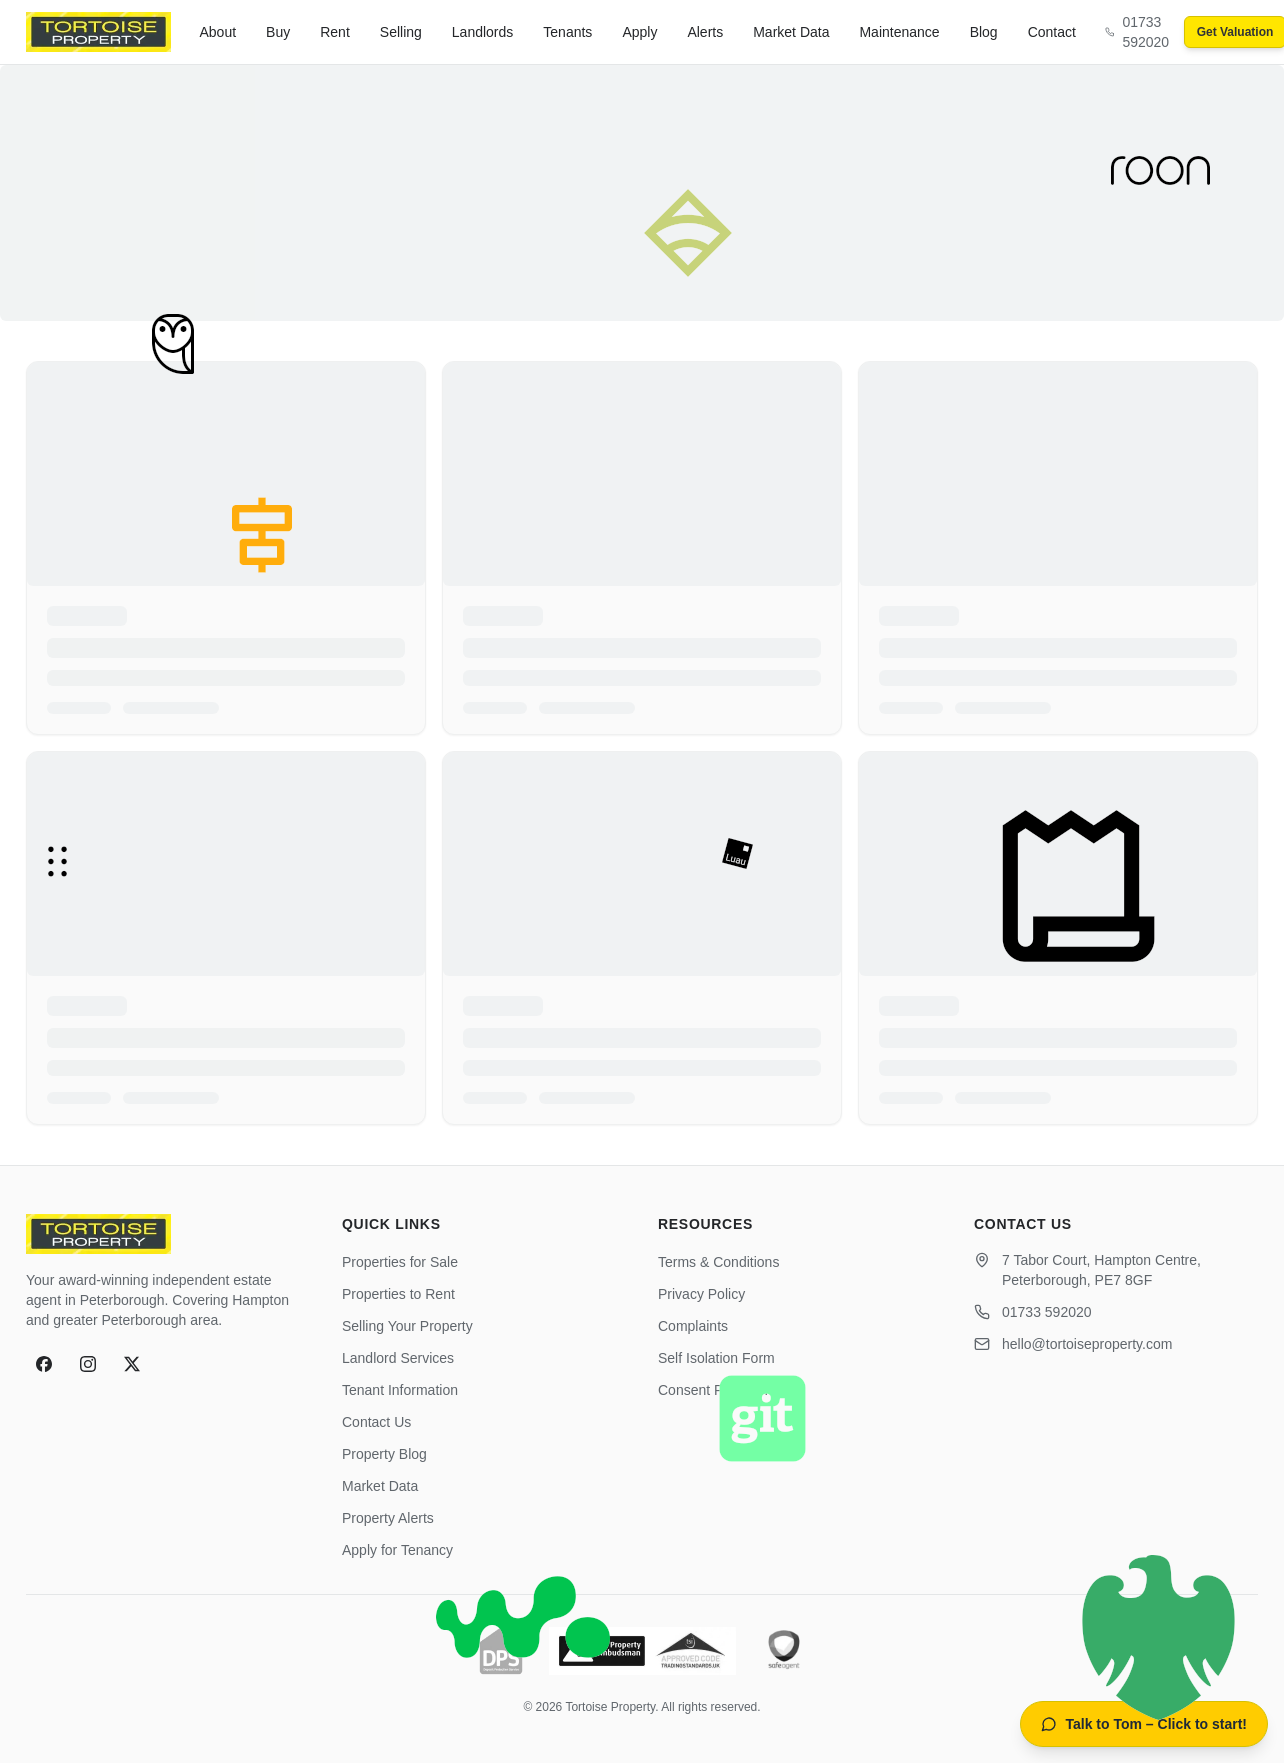  I want to click on git version control logo, so click(762, 1418).